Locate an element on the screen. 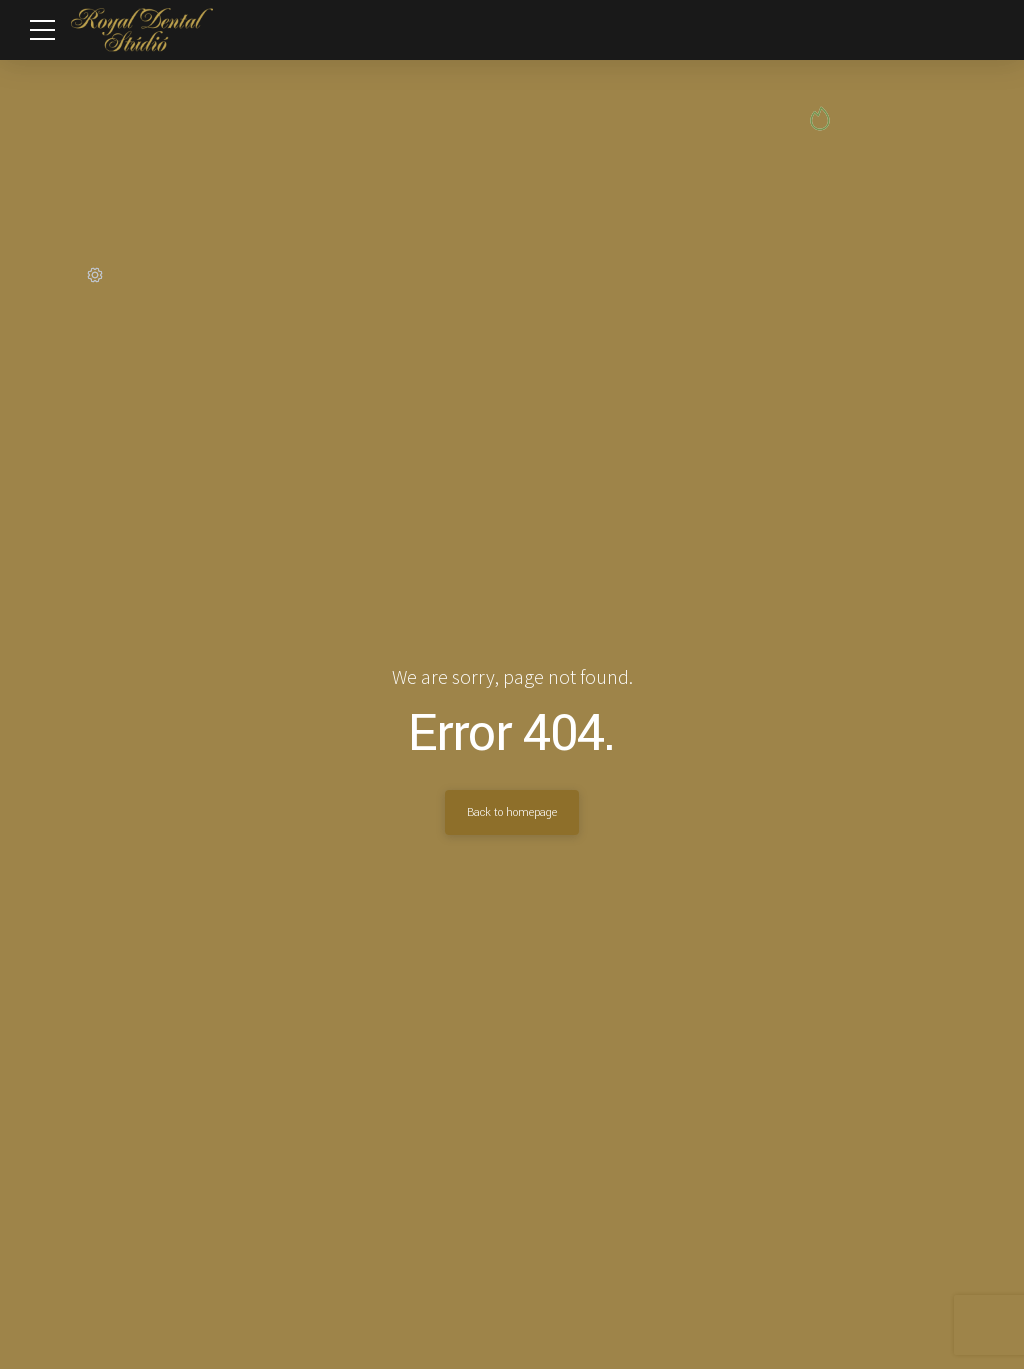 The image size is (1024, 1369). indicates trending or hot content is located at coordinates (820, 119).